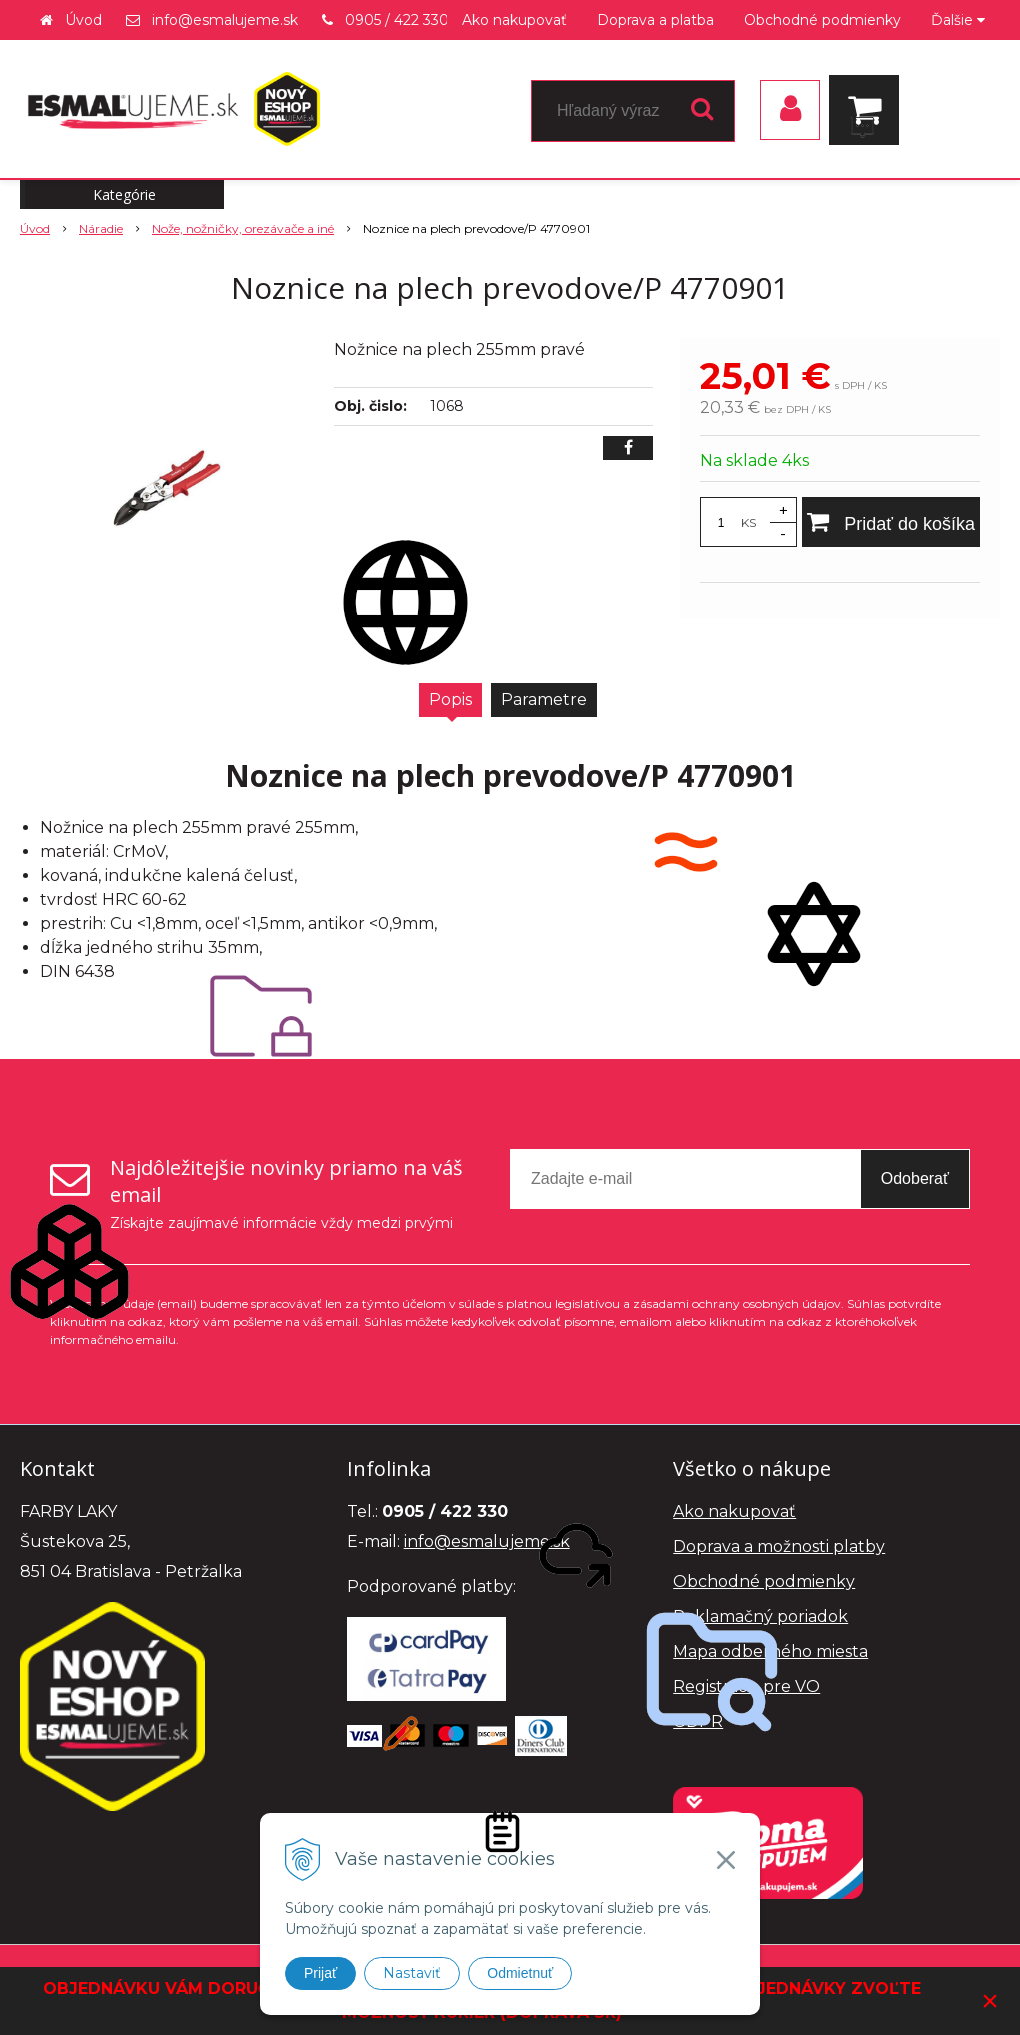 The width and height of the screenshot is (1020, 2035). Describe the element at coordinates (814, 934) in the screenshot. I see `indicates Jewish religious content or services` at that location.